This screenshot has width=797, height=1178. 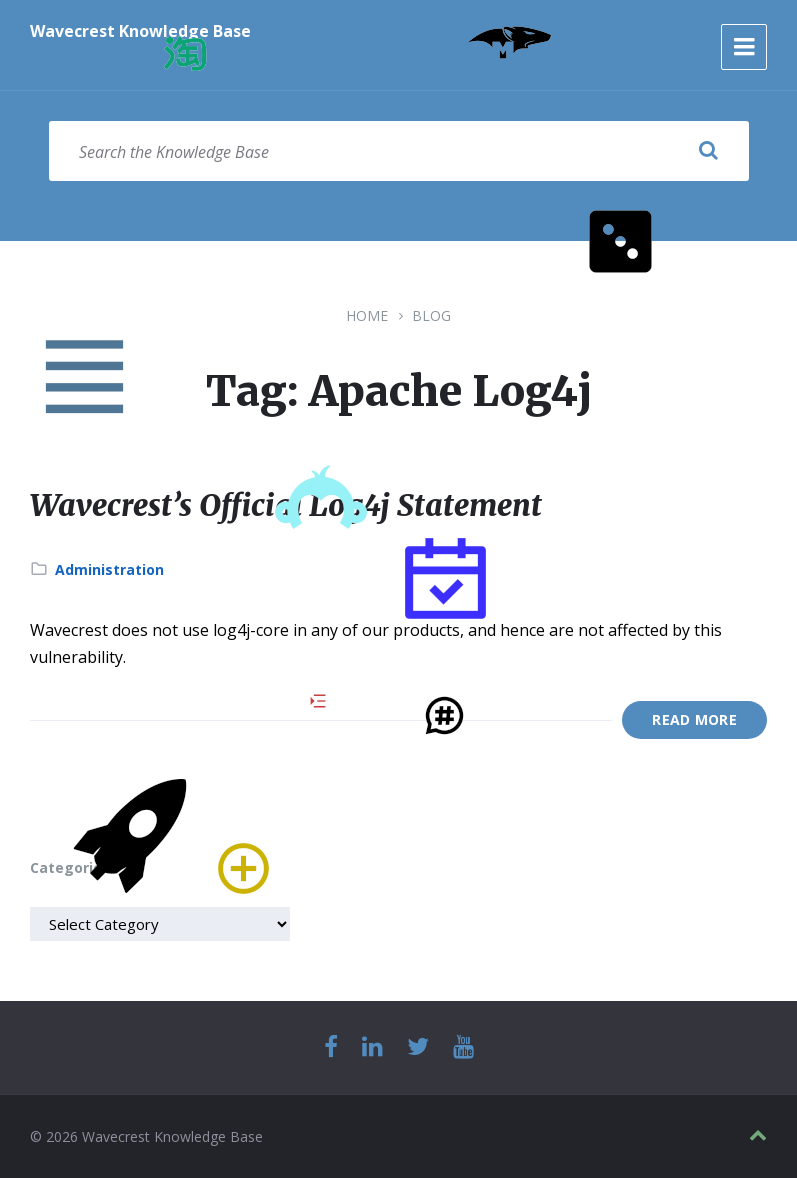 I want to click on open a threaded conversation, so click(x=444, y=715).